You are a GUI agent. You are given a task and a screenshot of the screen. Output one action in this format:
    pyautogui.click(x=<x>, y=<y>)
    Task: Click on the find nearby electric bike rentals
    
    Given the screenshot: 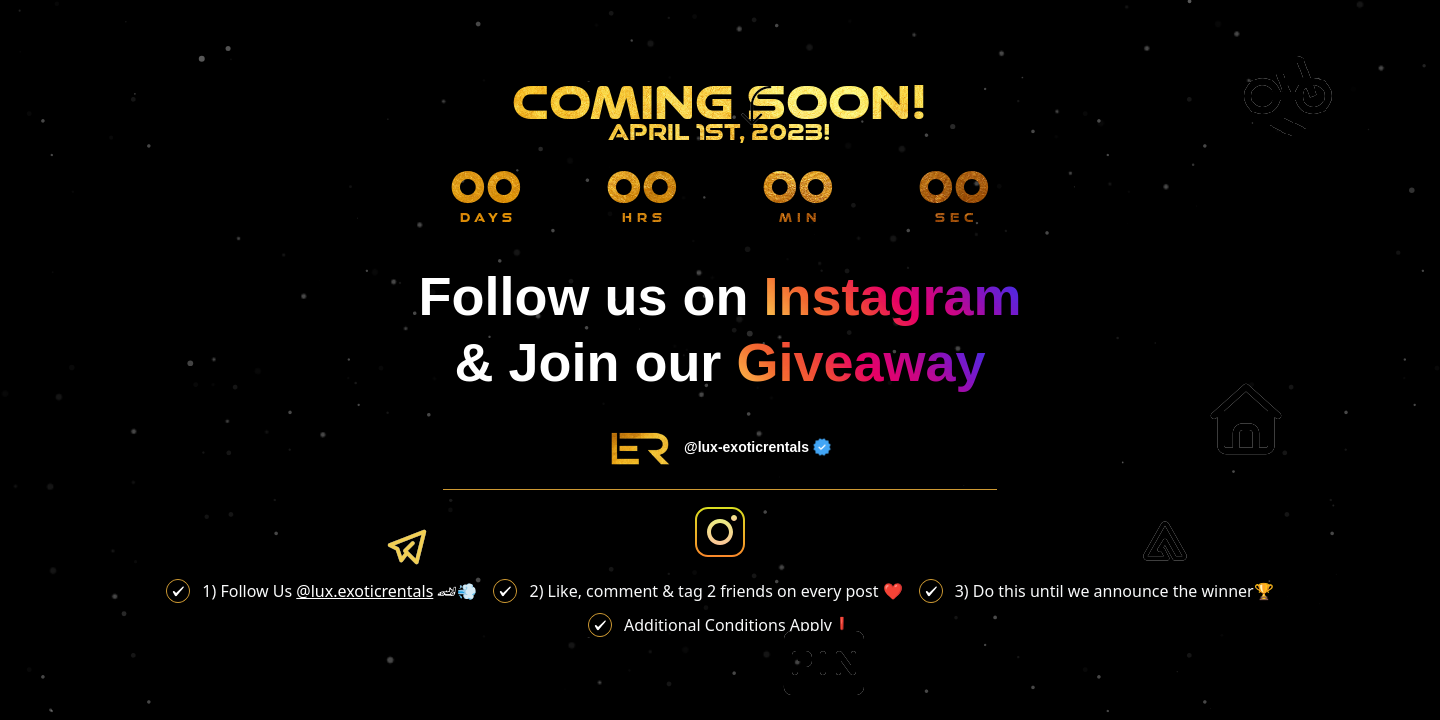 What is the action you would take?
    pyautogui.click(x=1288, y=96)
    